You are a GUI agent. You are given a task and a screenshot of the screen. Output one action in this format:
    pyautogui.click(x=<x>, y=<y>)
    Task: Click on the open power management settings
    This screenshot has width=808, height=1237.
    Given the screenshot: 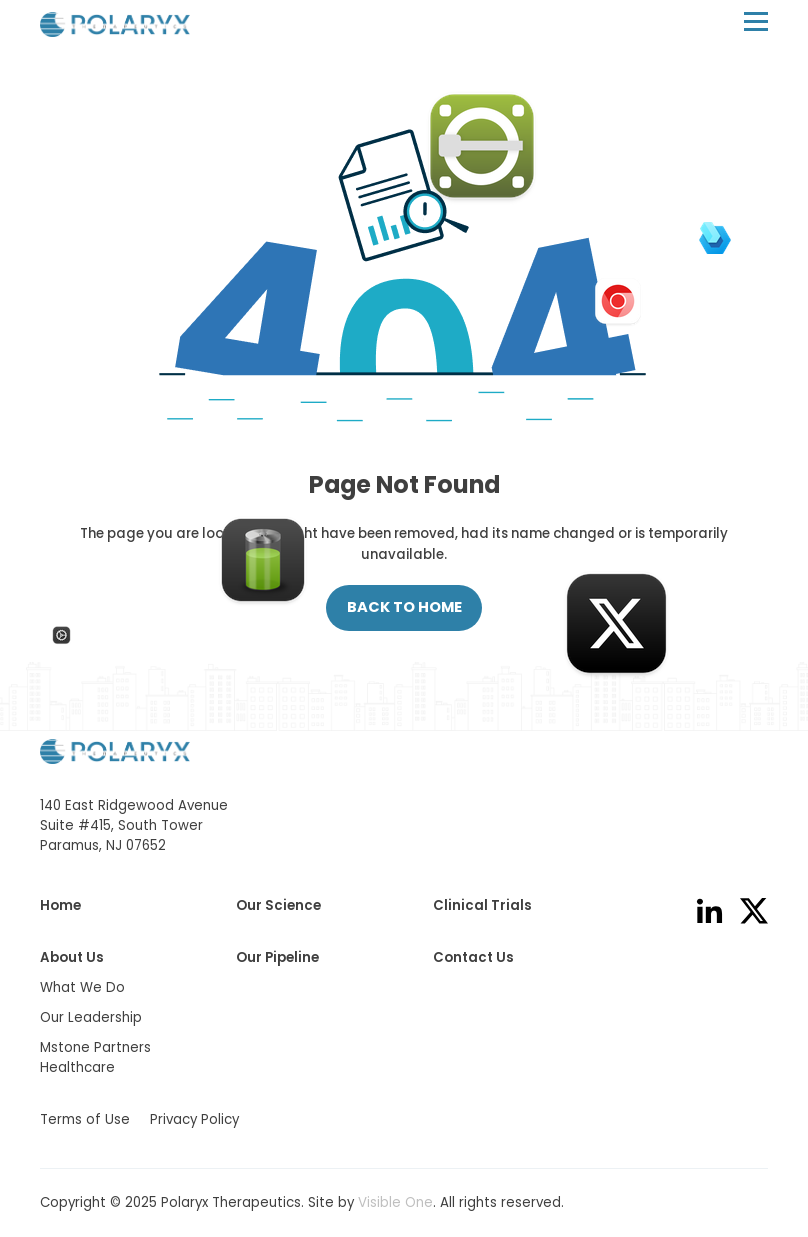 What is the action you would take?
    pyautogui.click(x=263, y=560)
    